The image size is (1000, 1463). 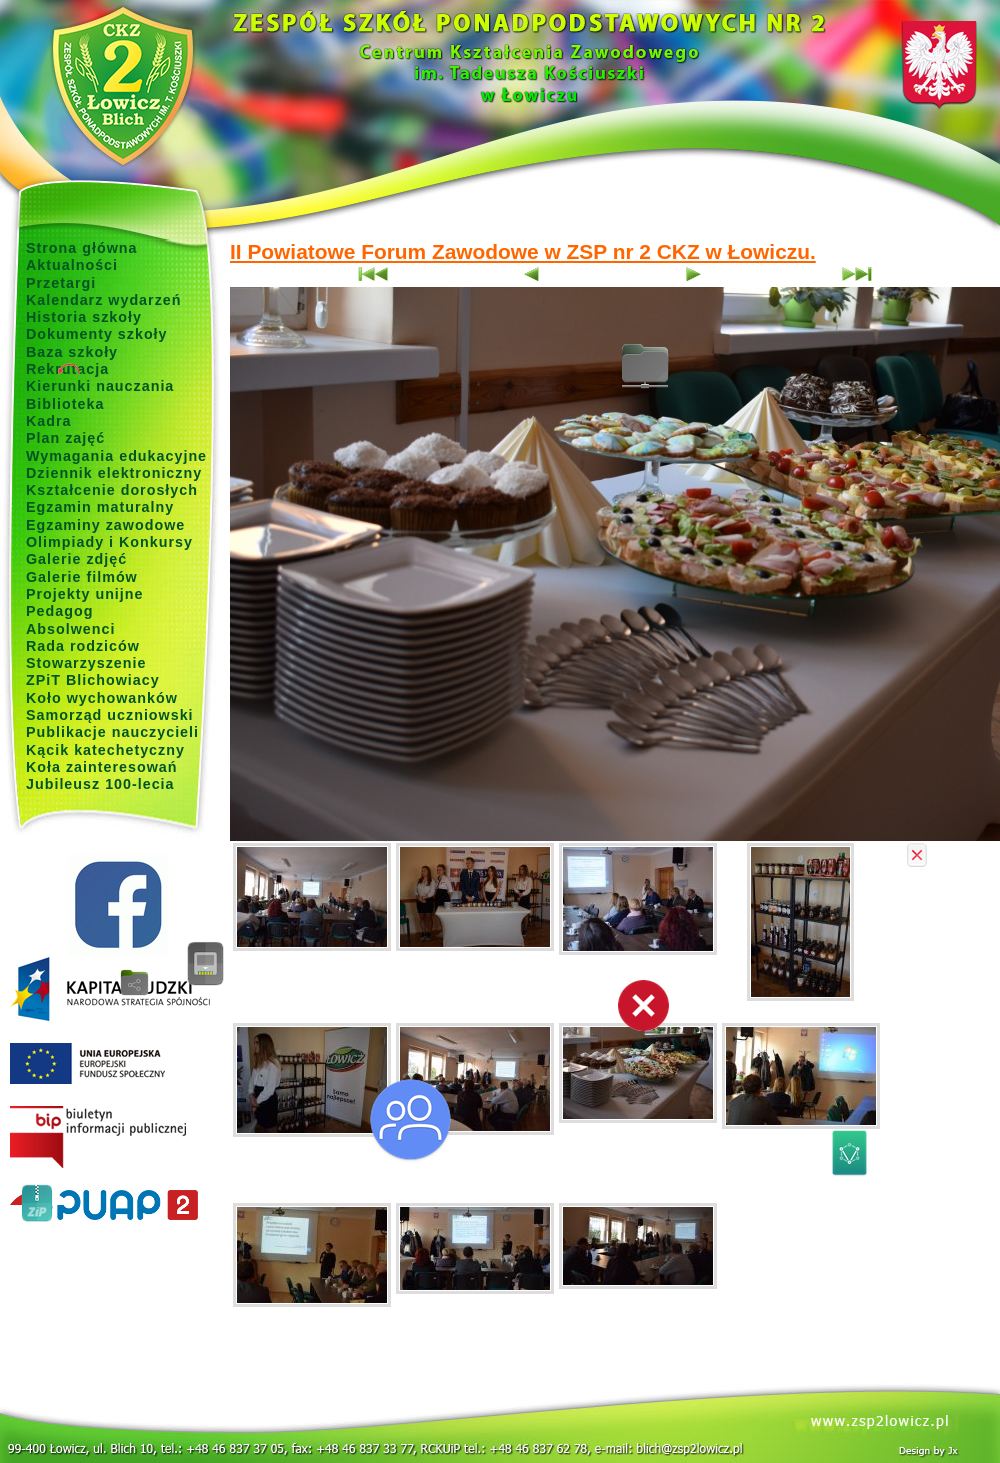 What do you see at coordinates (917, 855) in the screenshot?
I see `a broken or invalid symbolic link file` at bounding box center [917, 855].